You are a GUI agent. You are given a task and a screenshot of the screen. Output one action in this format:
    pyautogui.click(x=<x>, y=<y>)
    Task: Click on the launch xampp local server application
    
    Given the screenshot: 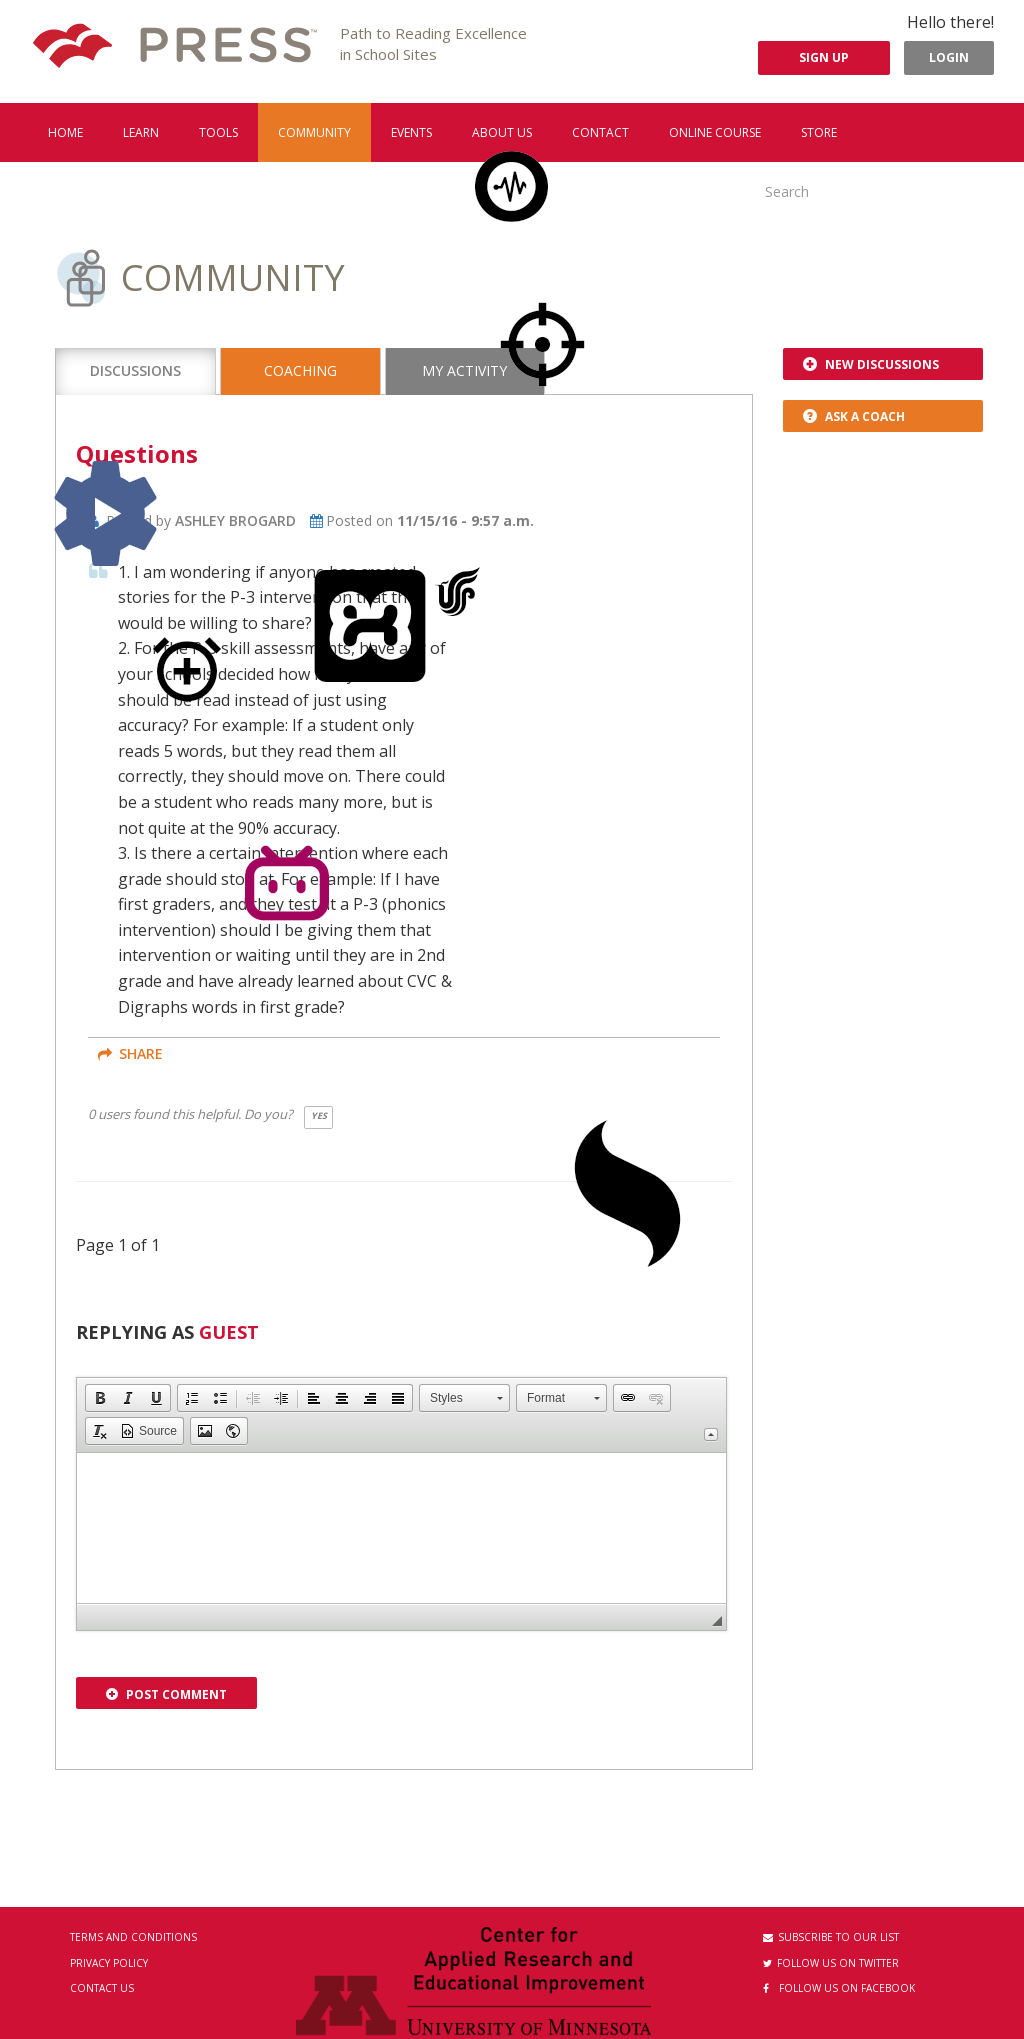 What is the action you would take?
    pyautogui.click(x=370, y=626)
    